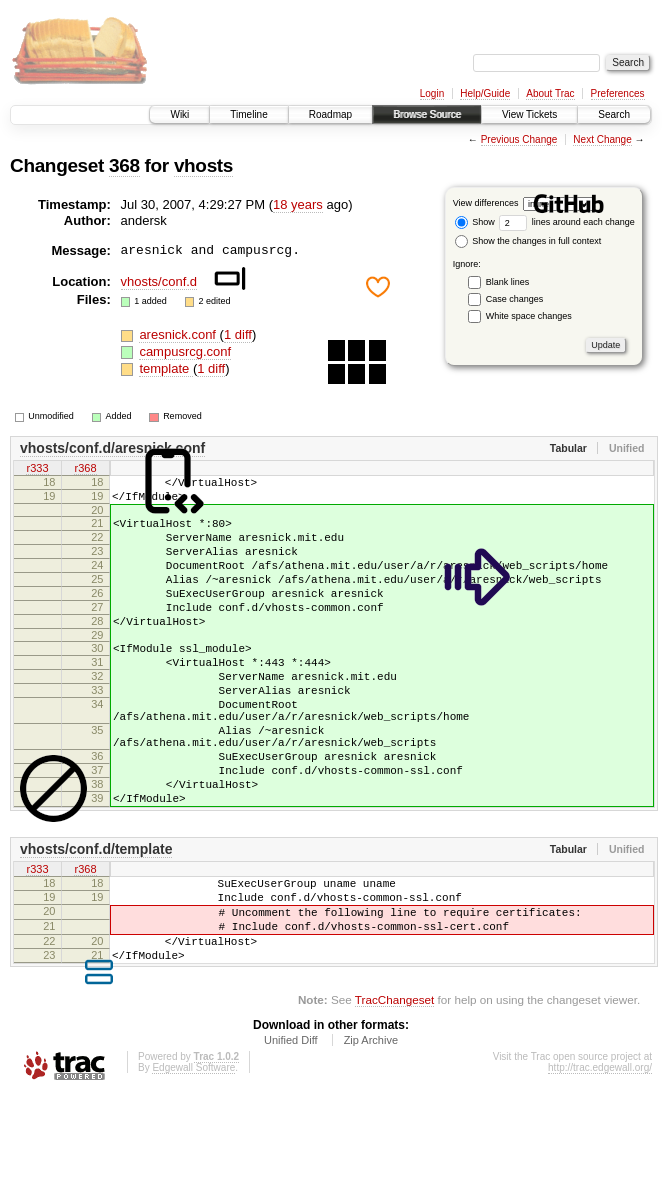  I want to click on switch to grid view, so click(355, 364).